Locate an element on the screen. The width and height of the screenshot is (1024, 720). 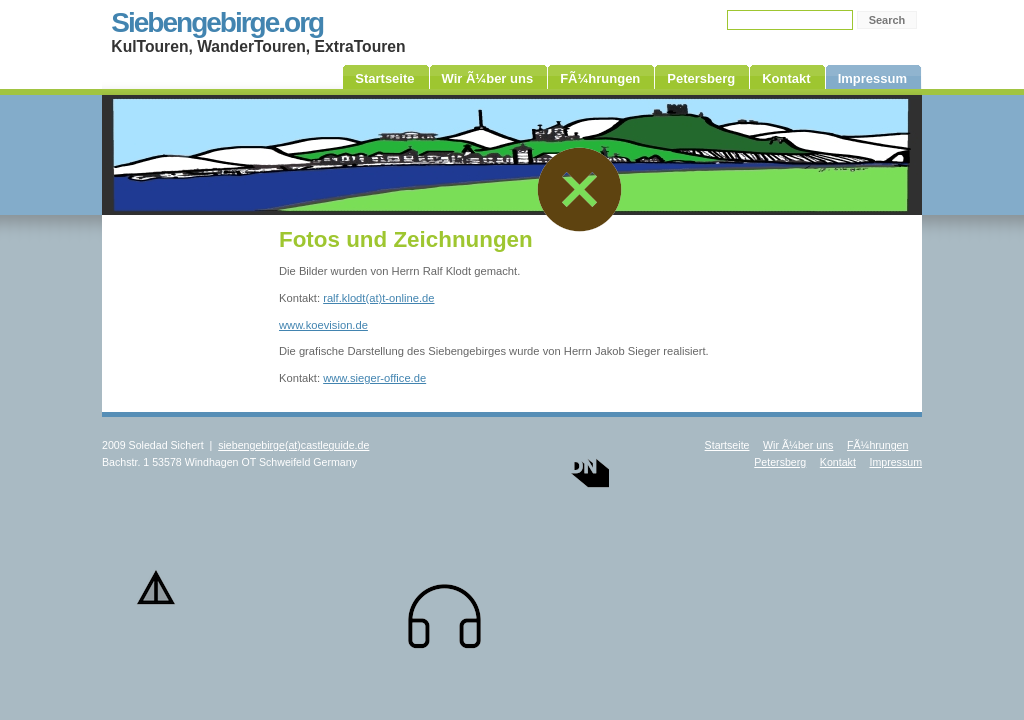
visit Designer News website is located at coordinates (590, 473).